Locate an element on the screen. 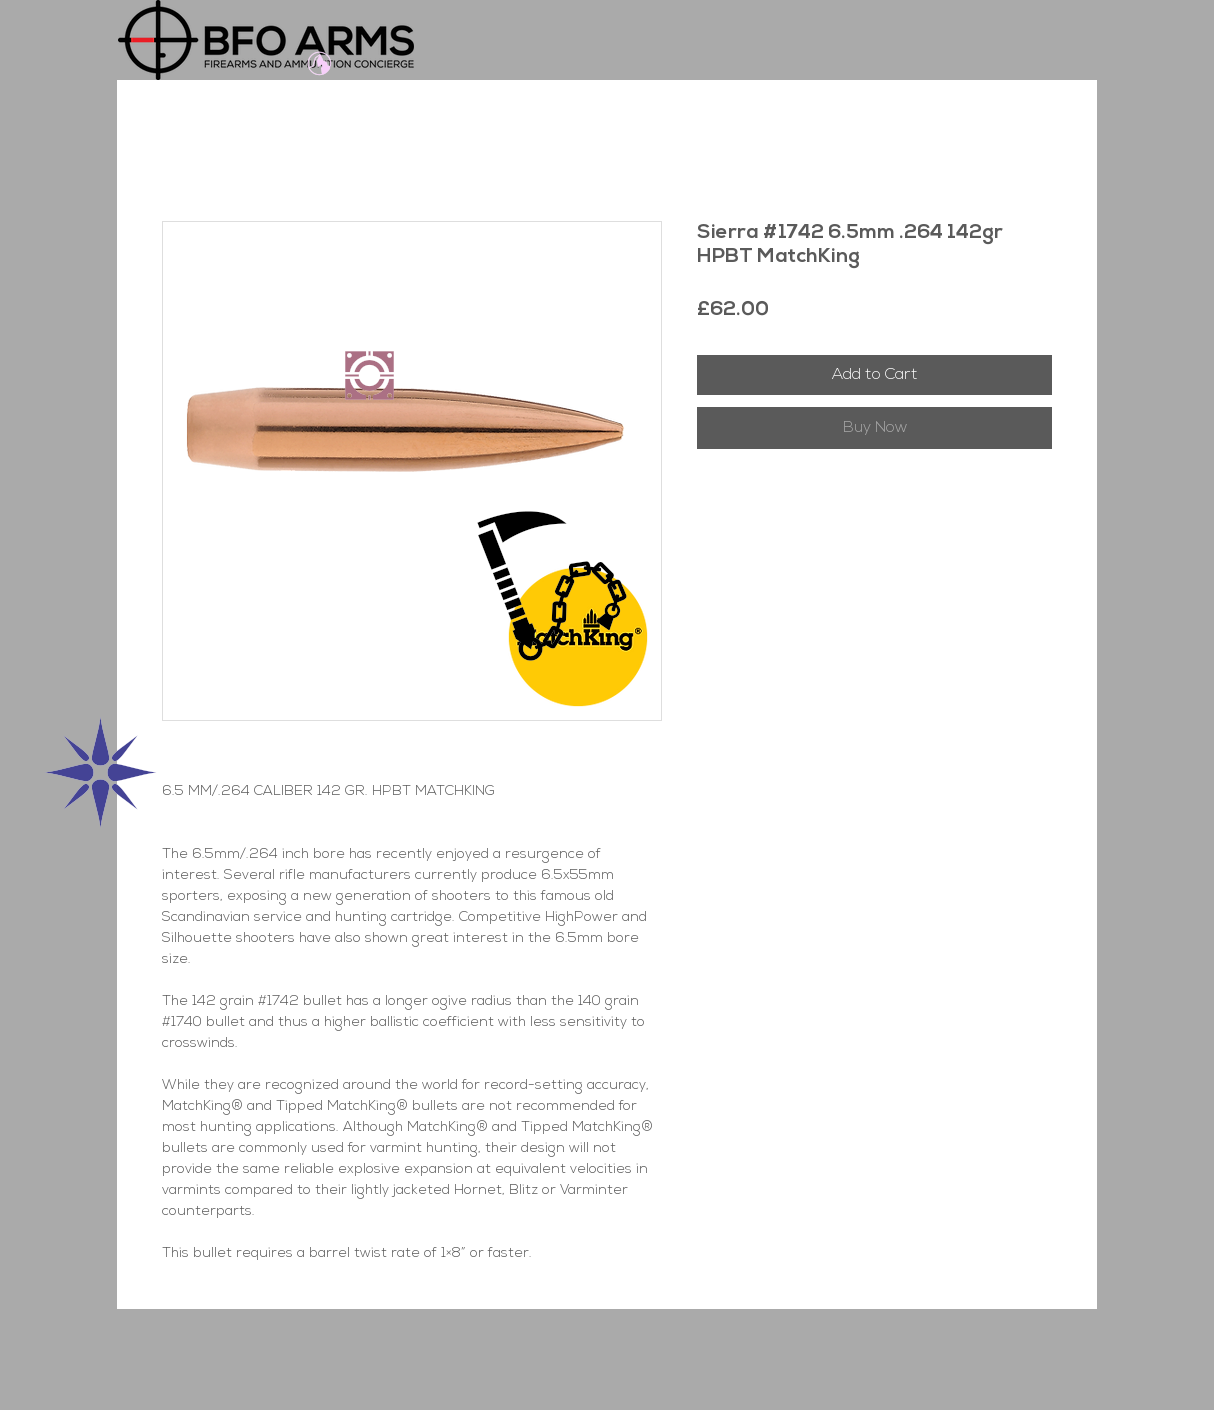 Image resolution: width=1214 pixels, height=1410 pixels. center or focus on a target is located at coordinates (369, 375).